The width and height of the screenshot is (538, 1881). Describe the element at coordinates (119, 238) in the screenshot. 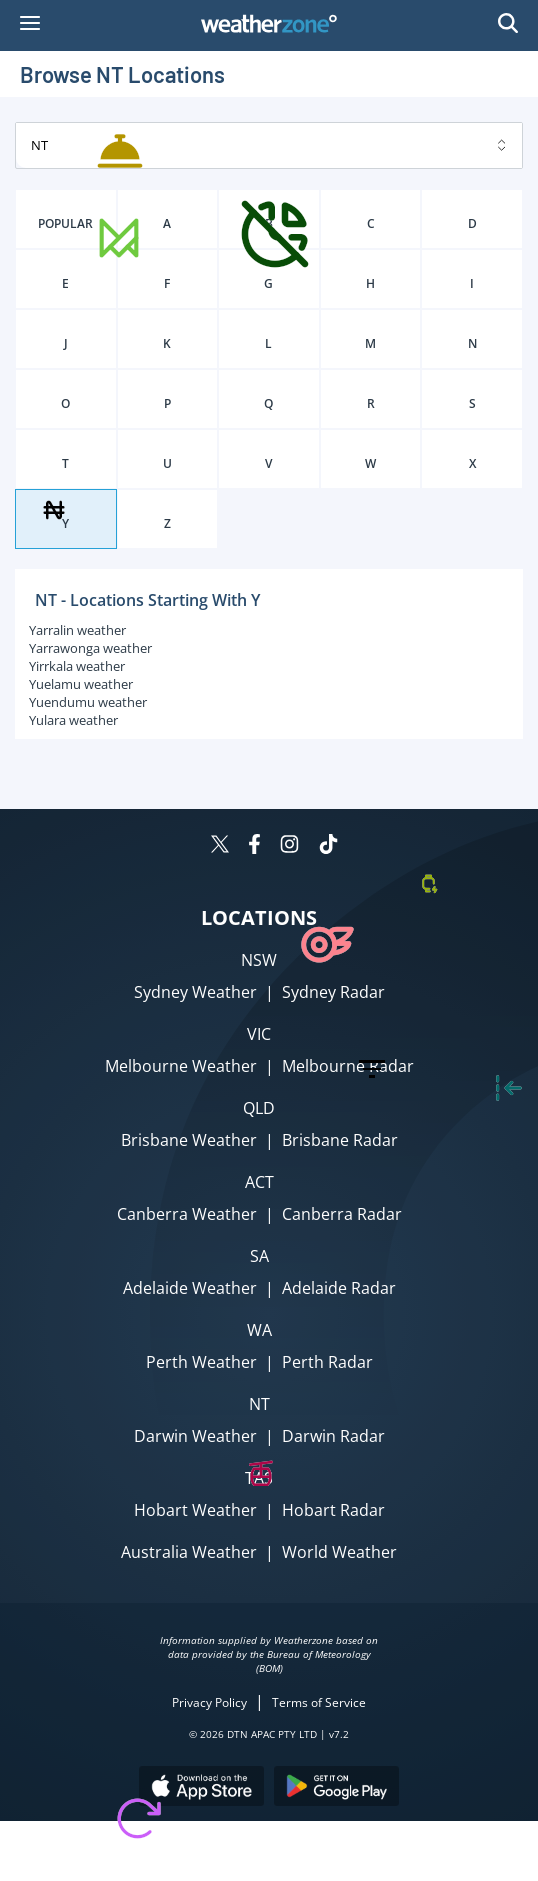

I see `framer motion library logo` at that location.